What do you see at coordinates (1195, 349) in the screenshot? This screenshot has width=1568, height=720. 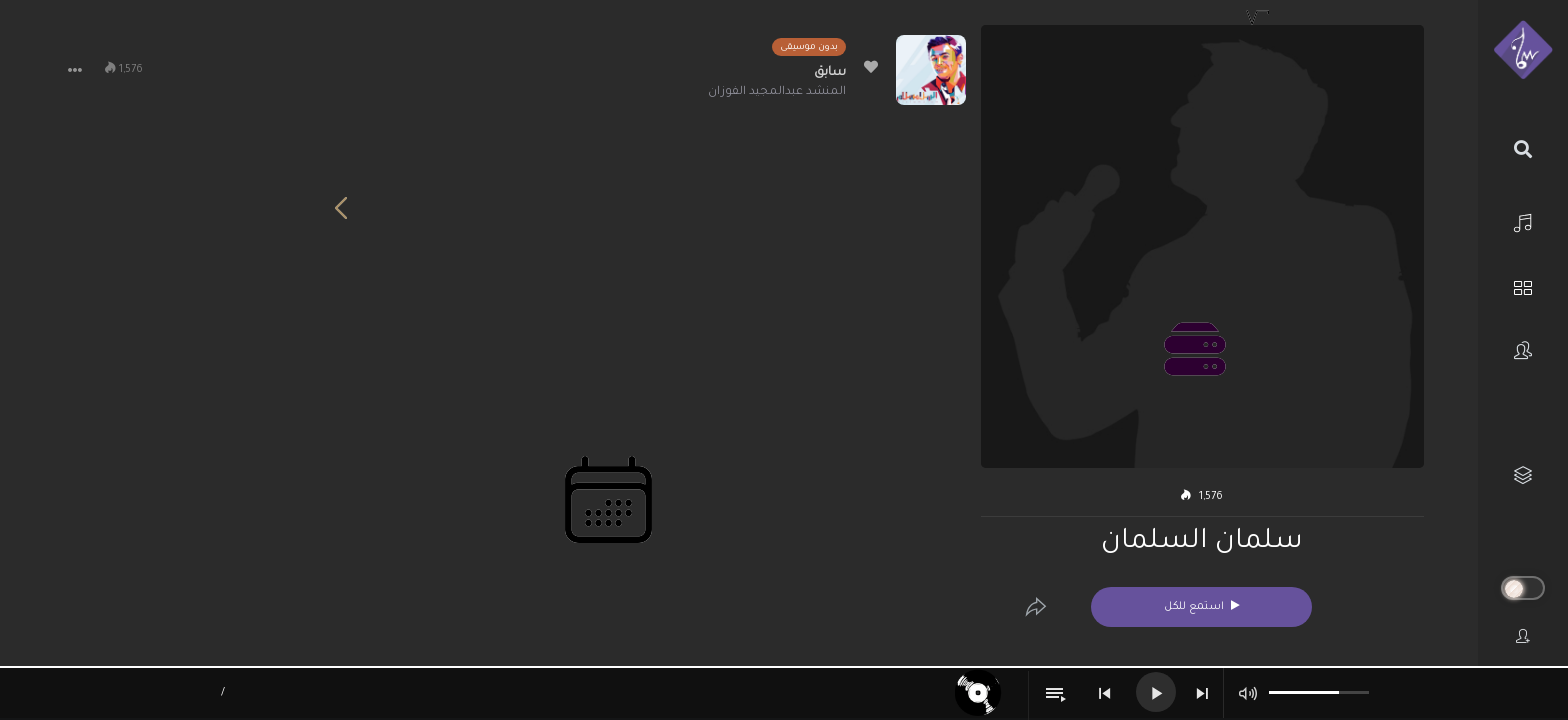 I see `view server infrastructure` at bounding box center [1195, 349].